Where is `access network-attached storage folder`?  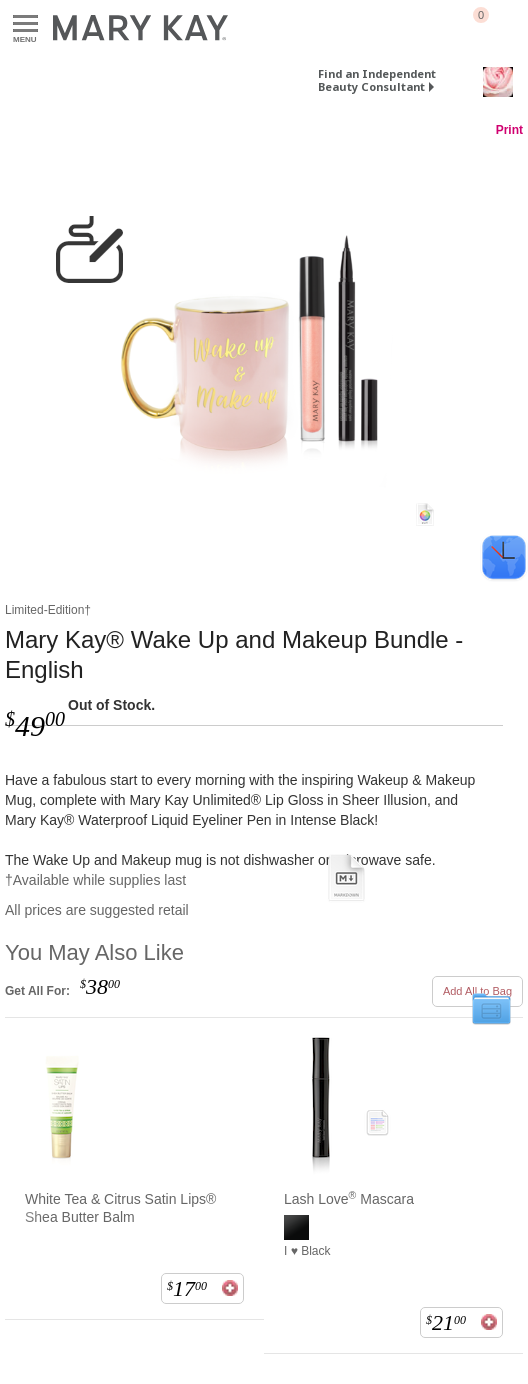
access network-attached storage folder is located at coordinates (491, 1008).